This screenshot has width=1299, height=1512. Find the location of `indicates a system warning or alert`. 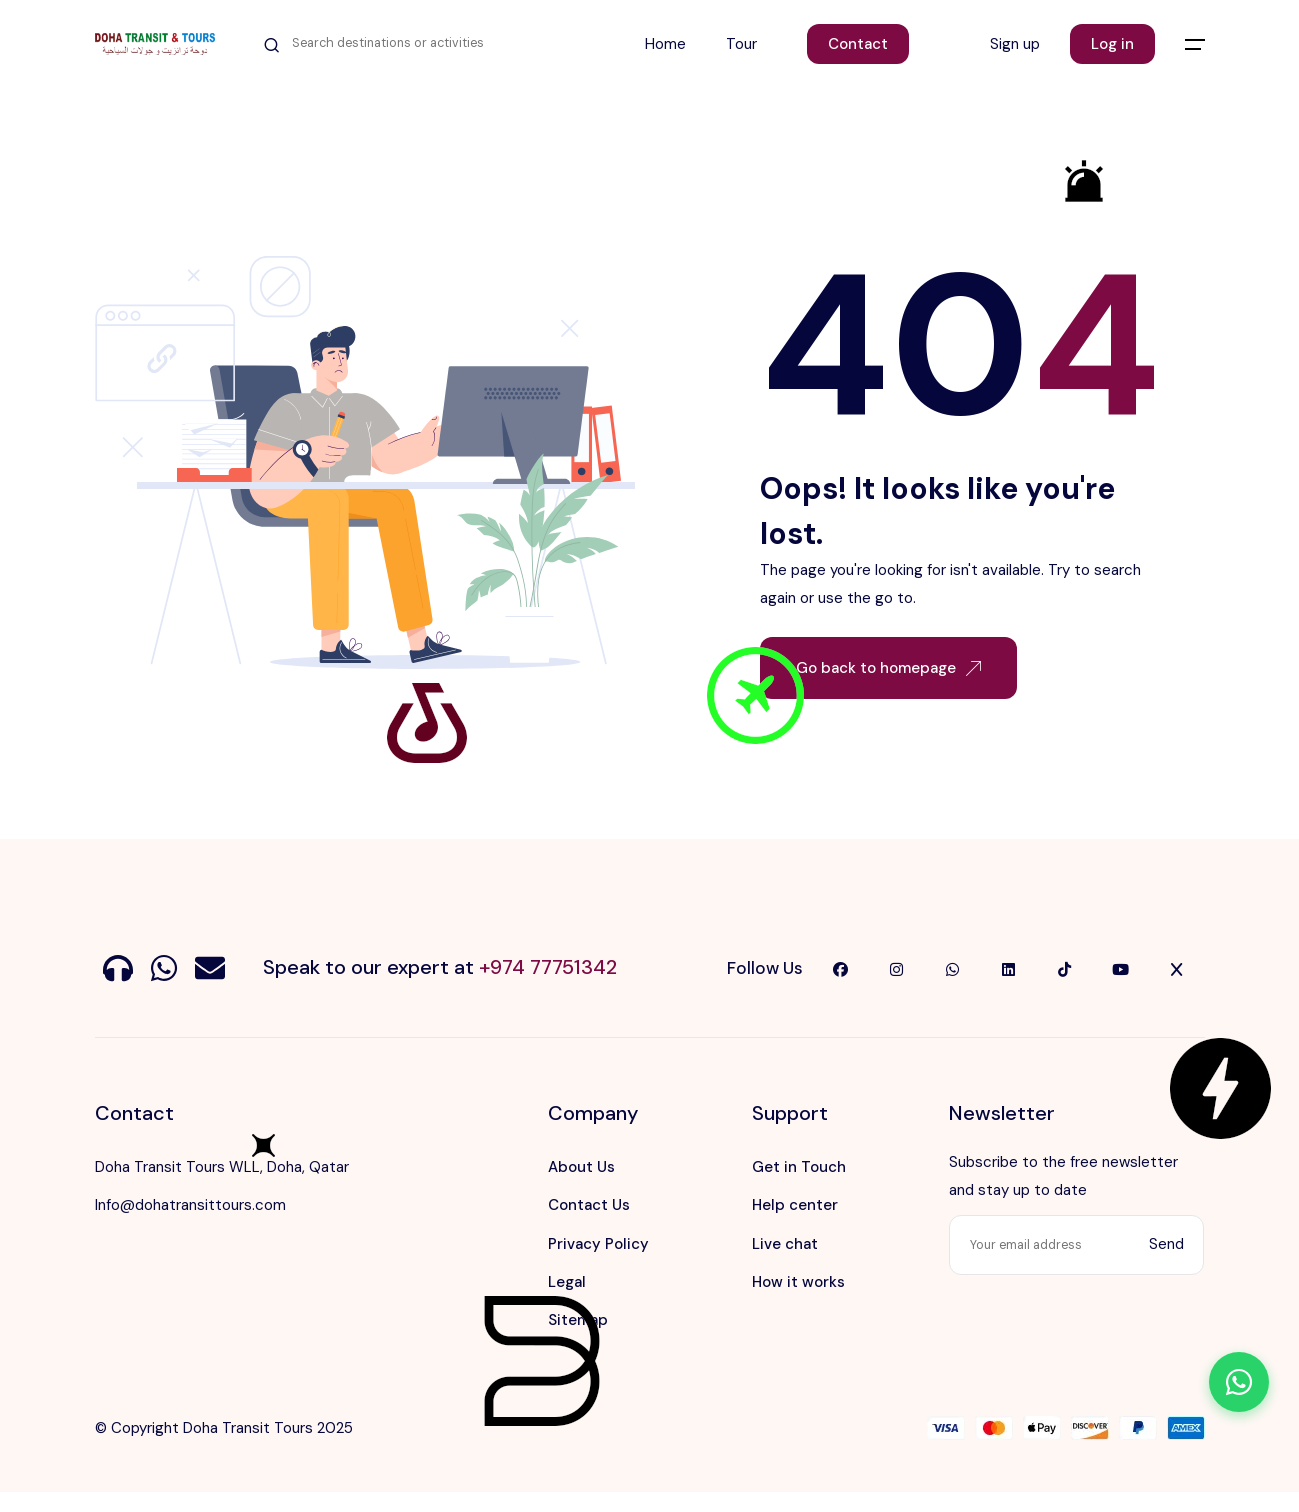

indicates a system warning or alert is located at coordinates (1084, 181).